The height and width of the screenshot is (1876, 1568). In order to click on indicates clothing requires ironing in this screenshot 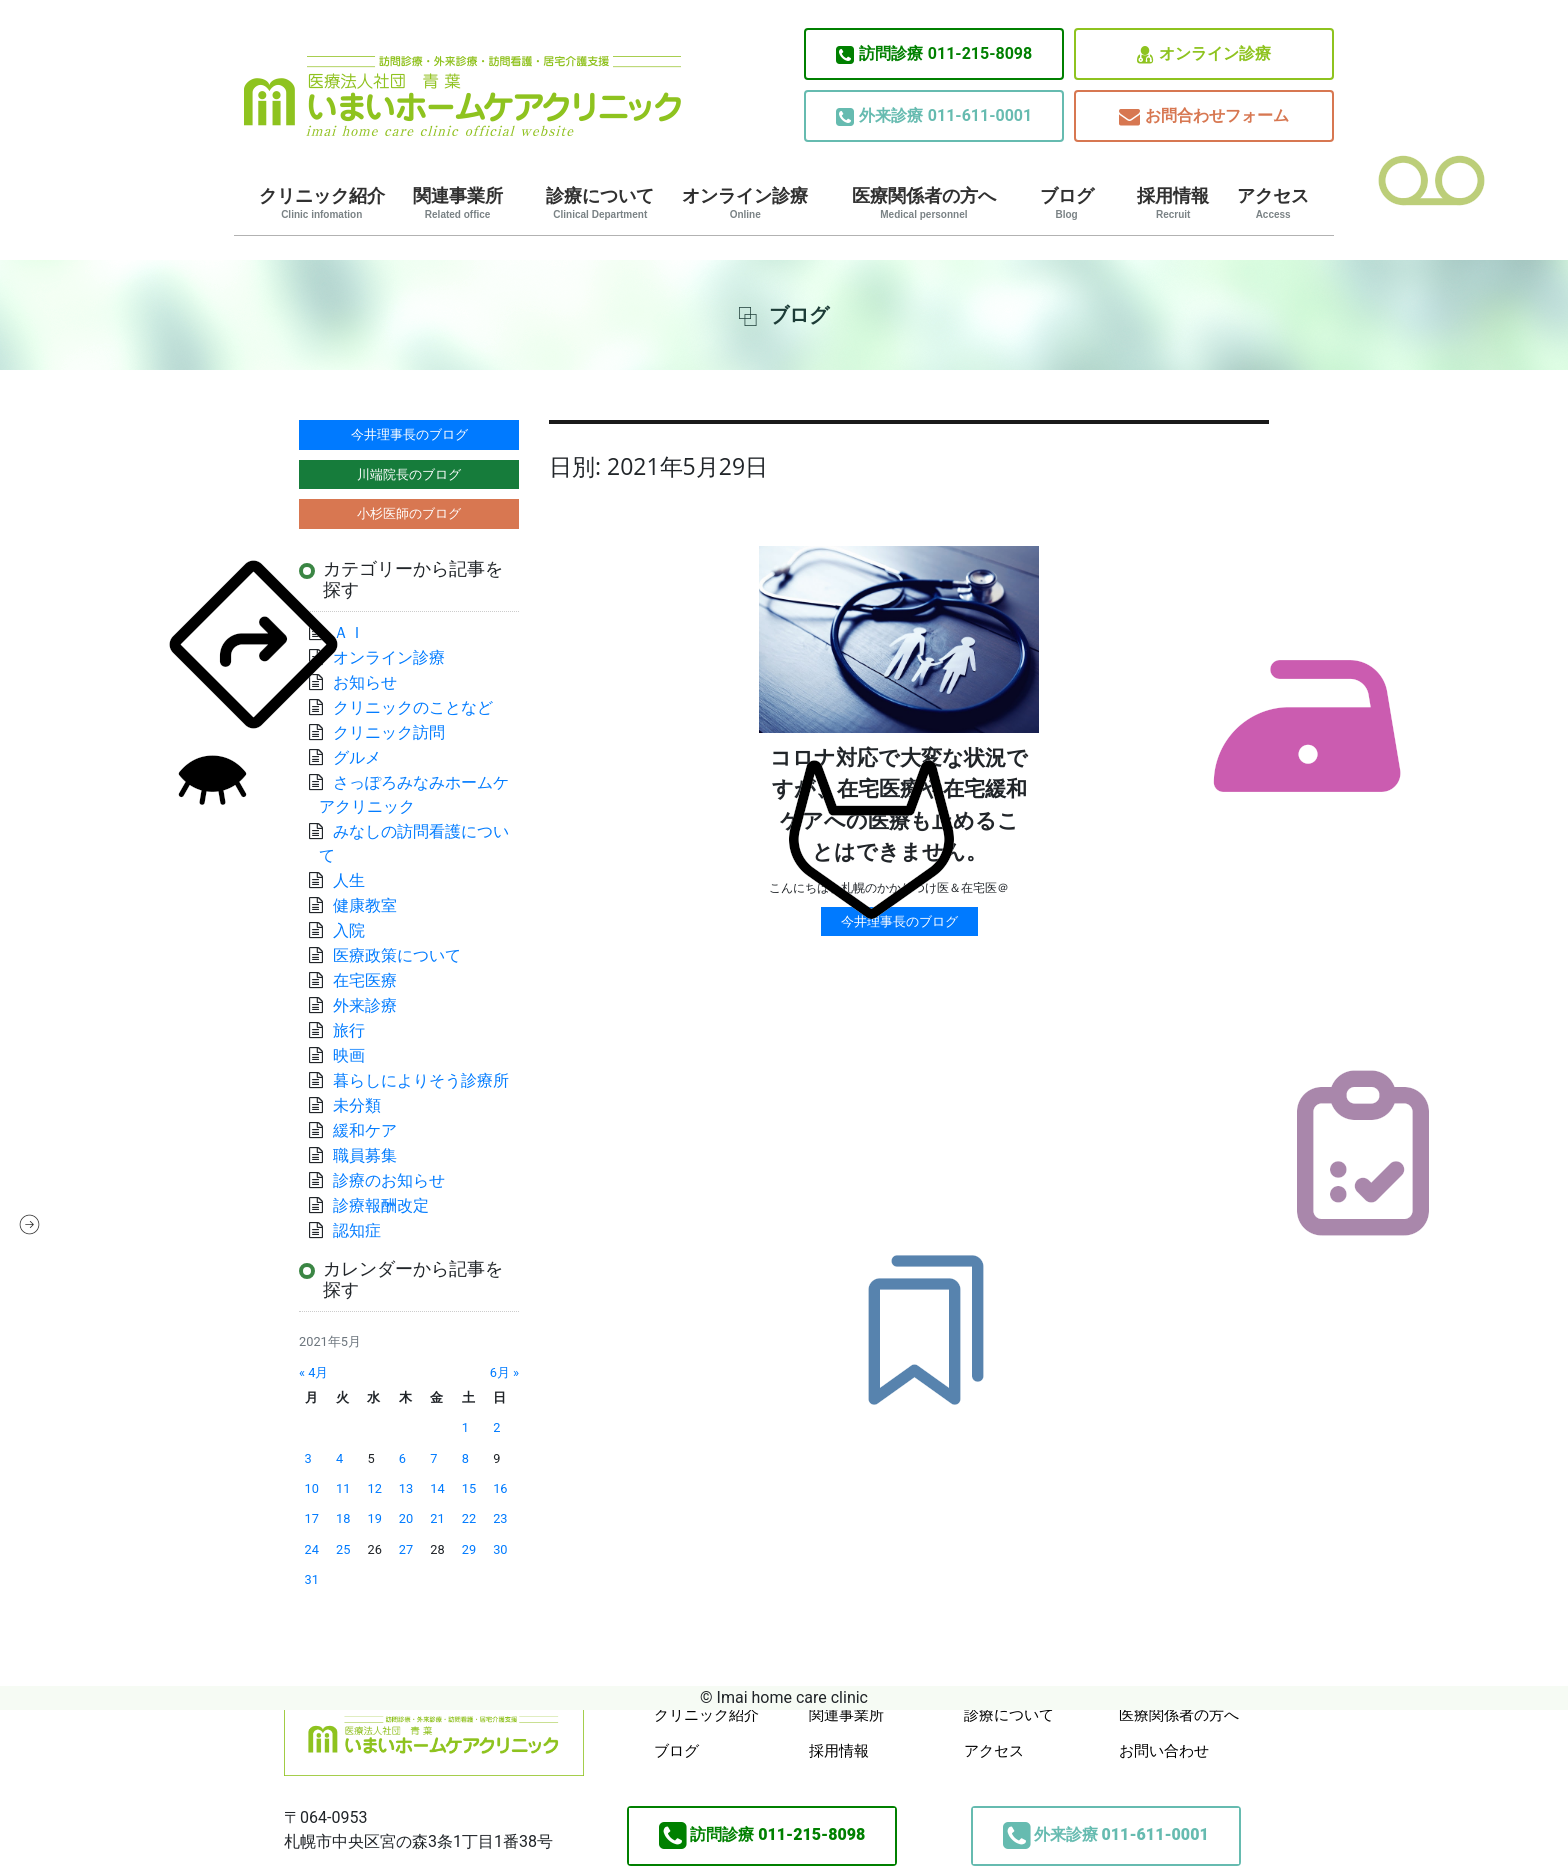, I will do `click(1308, 726)`.